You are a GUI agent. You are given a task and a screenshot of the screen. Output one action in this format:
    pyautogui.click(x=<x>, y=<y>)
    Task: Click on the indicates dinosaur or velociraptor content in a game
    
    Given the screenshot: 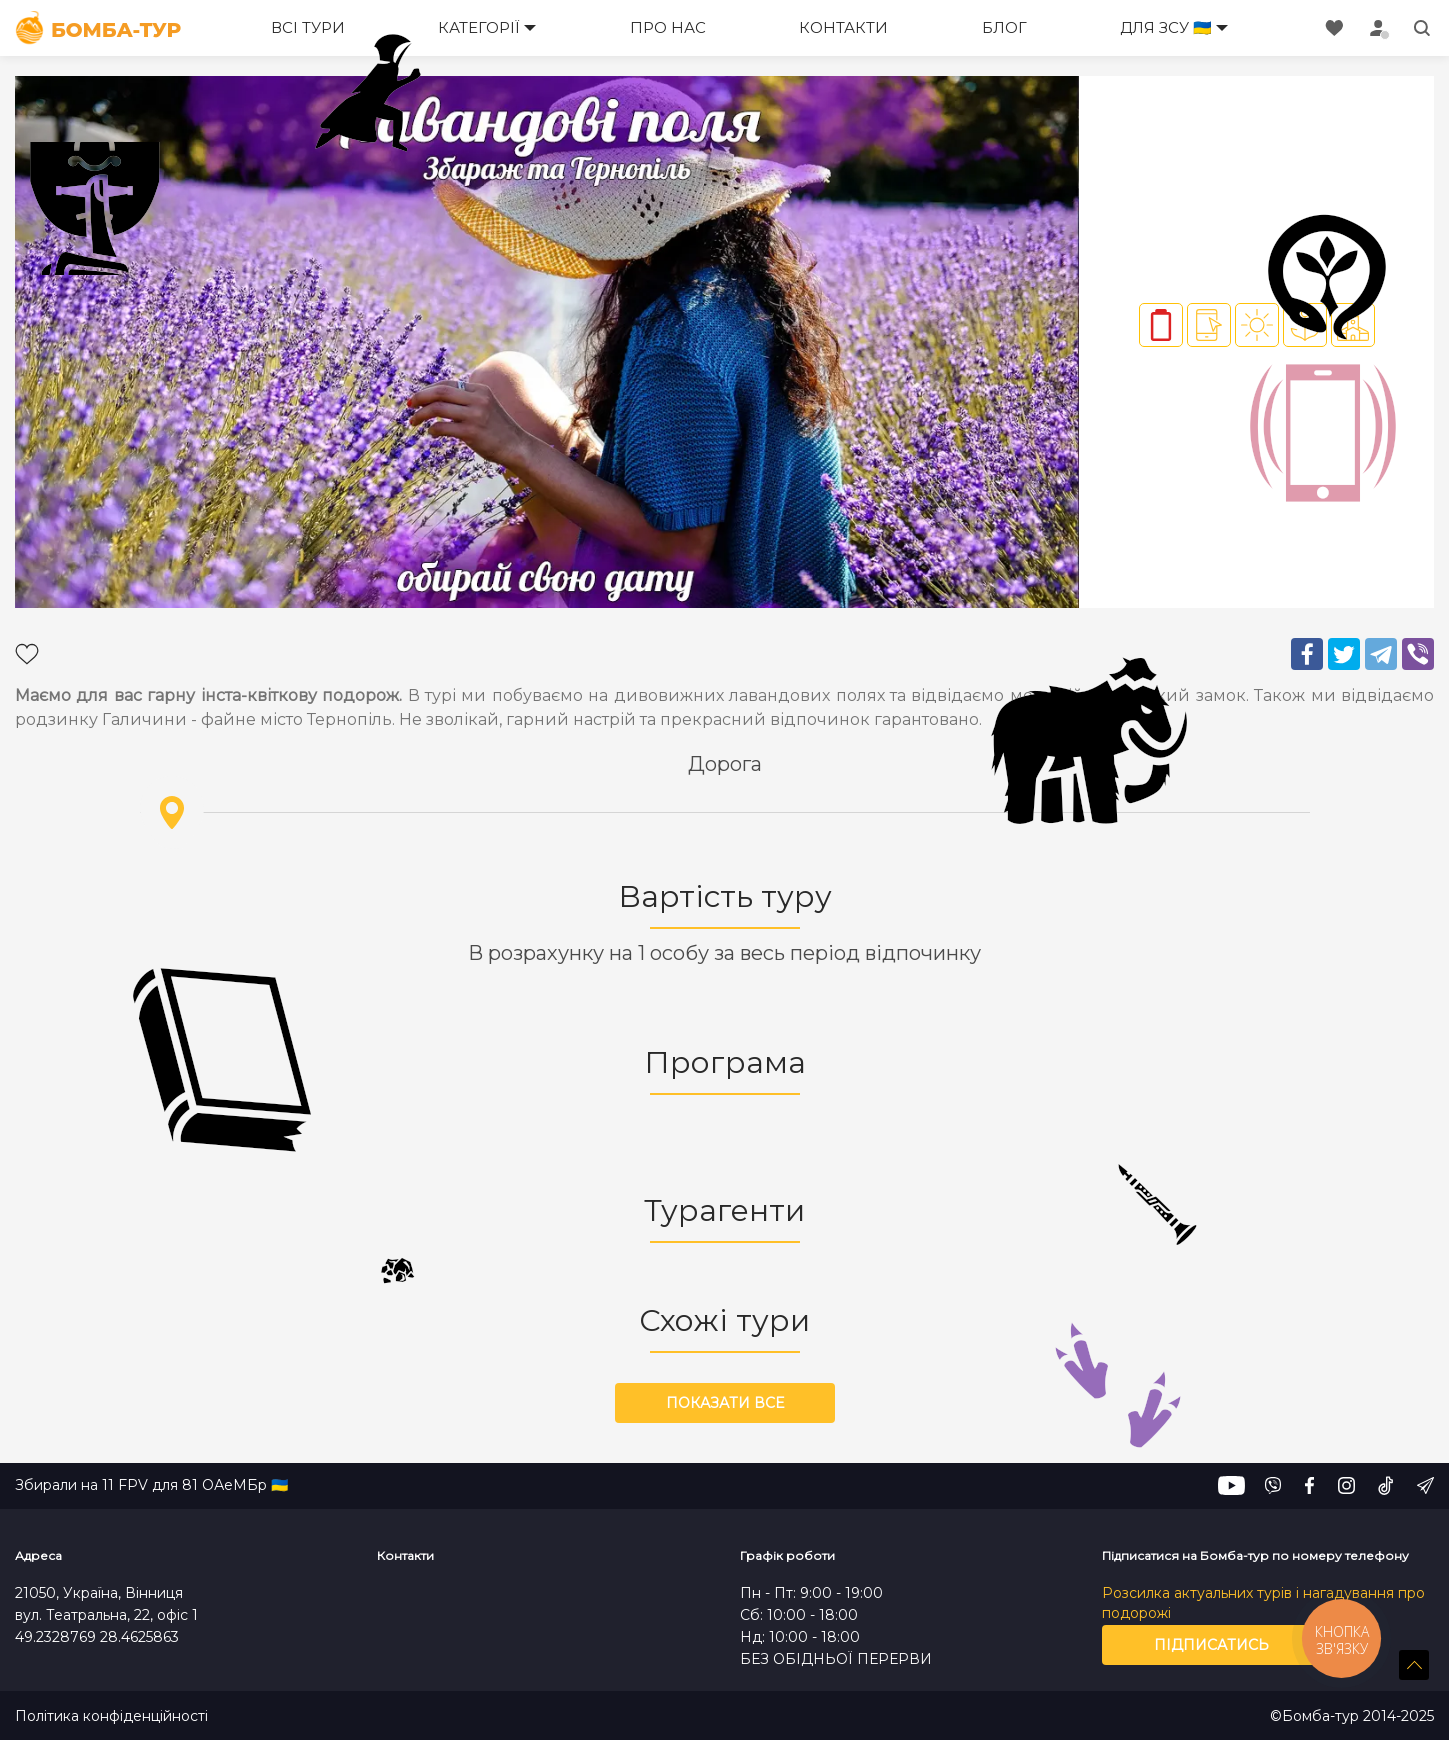 What is the action you would take?
    pyautogui.click(x=1118, y=1385)
    